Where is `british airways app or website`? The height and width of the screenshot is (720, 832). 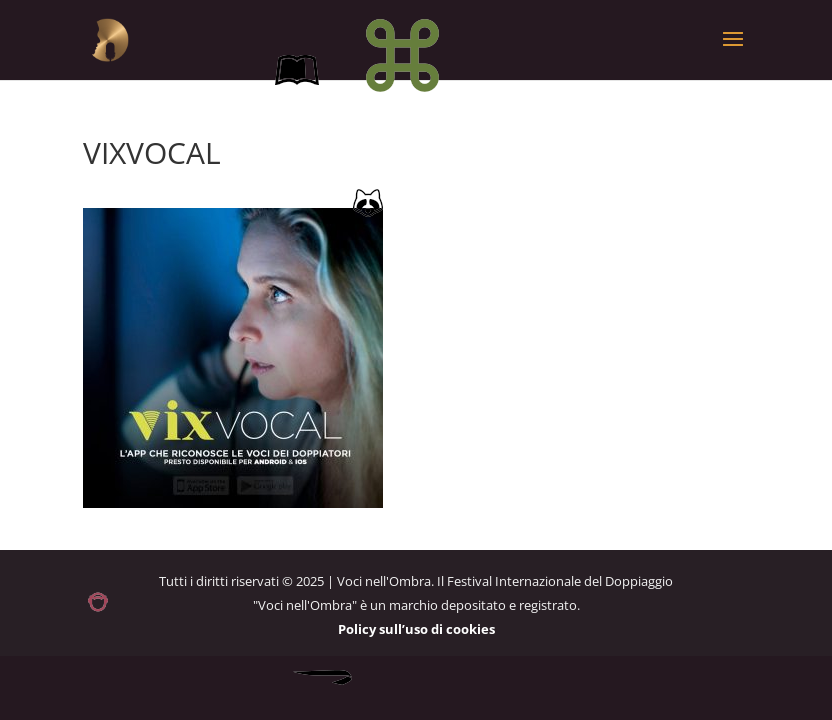 british airways app or website is located at coordinates (322, 677).